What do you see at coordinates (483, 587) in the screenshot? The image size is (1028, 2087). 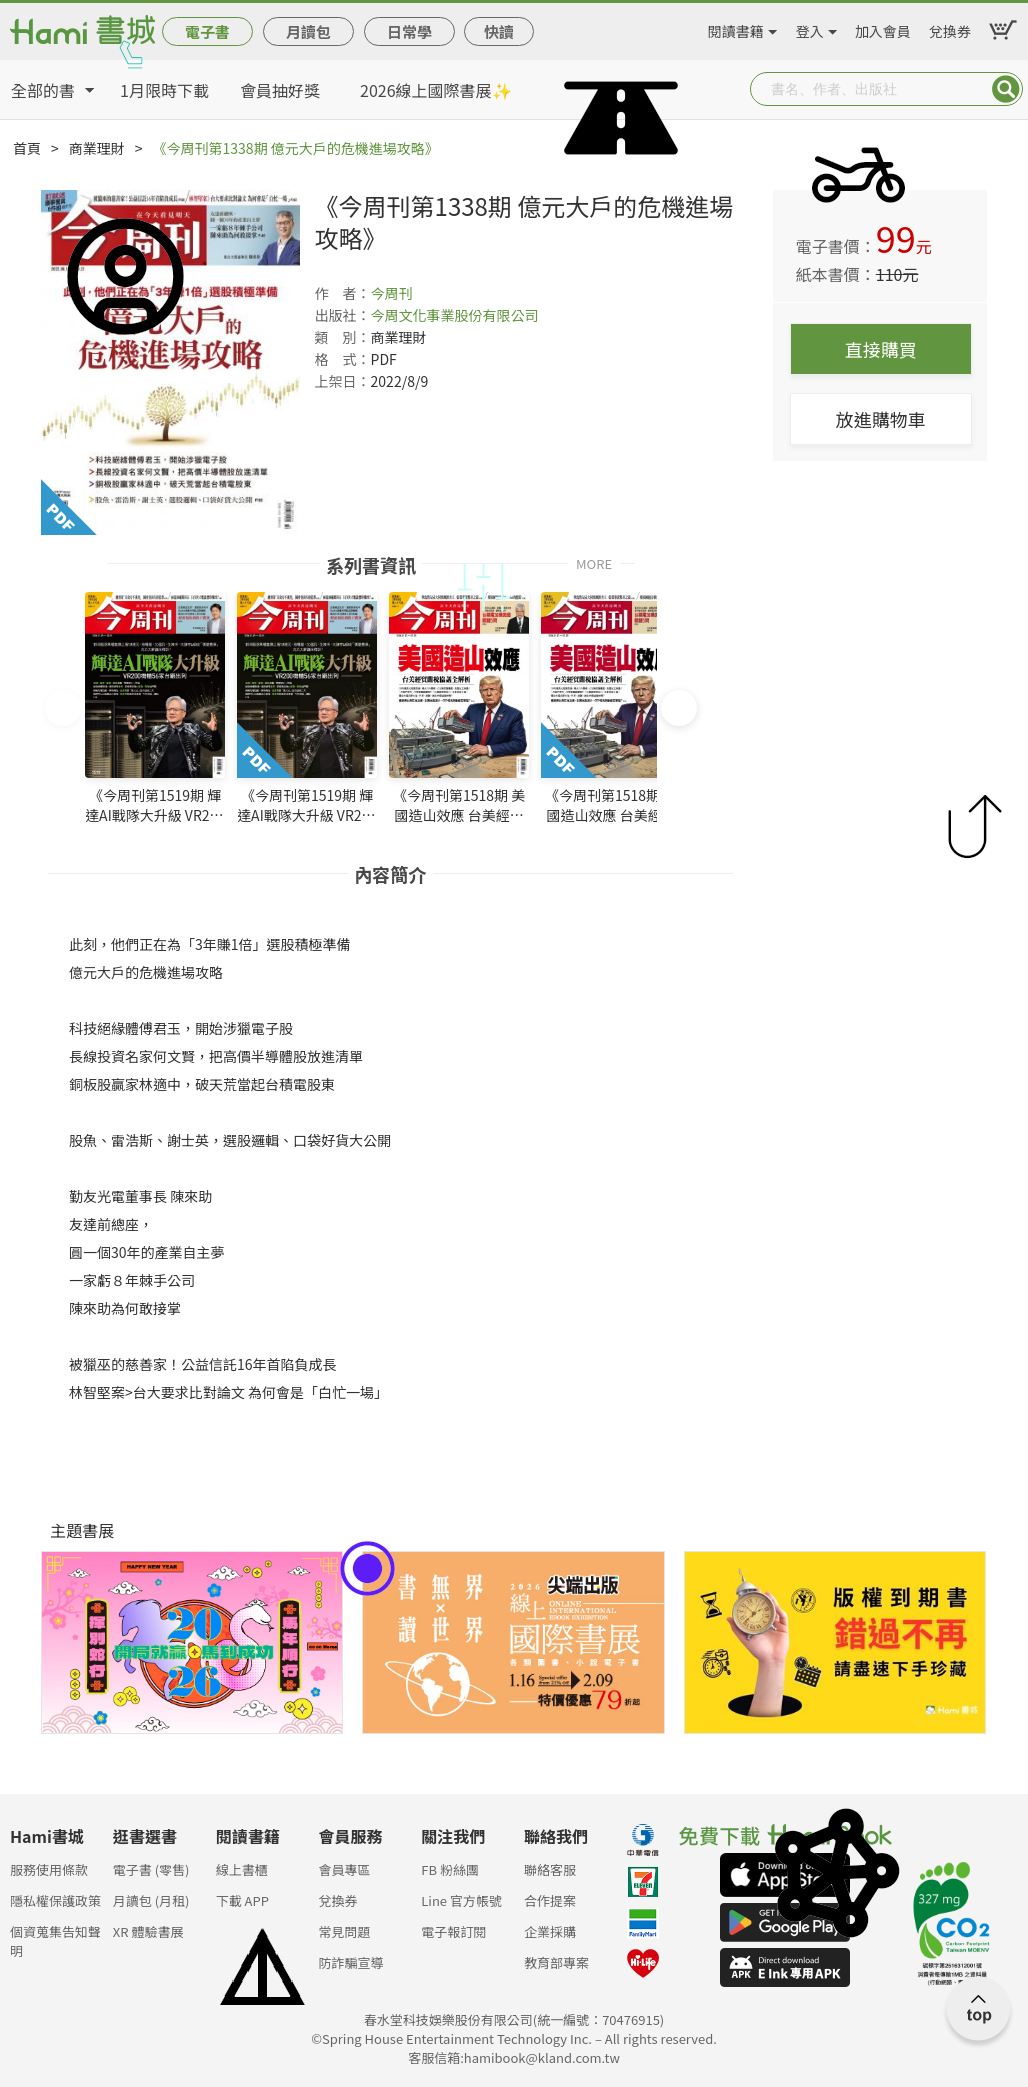 I see `adjust settings or preferences` at bounding box center [483, 587].